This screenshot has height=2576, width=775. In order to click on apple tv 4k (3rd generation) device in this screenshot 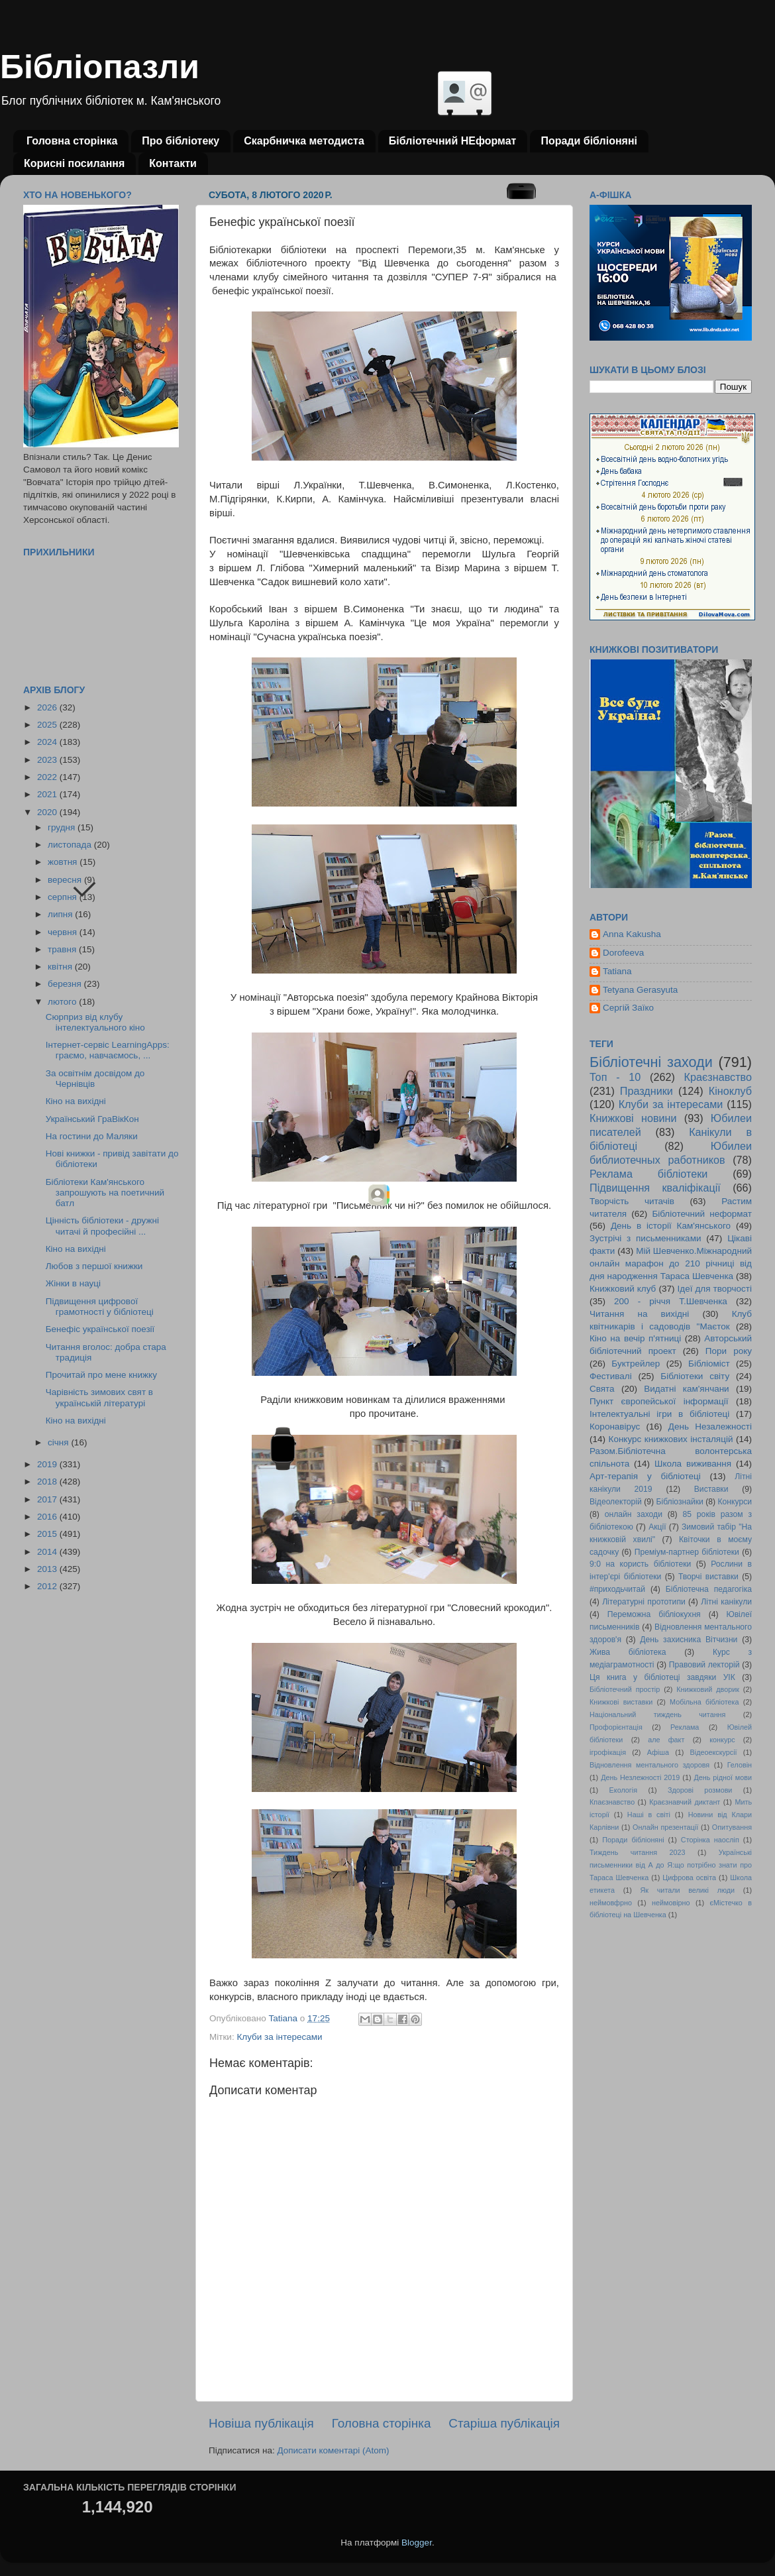, I will do `click(521, 187)`.